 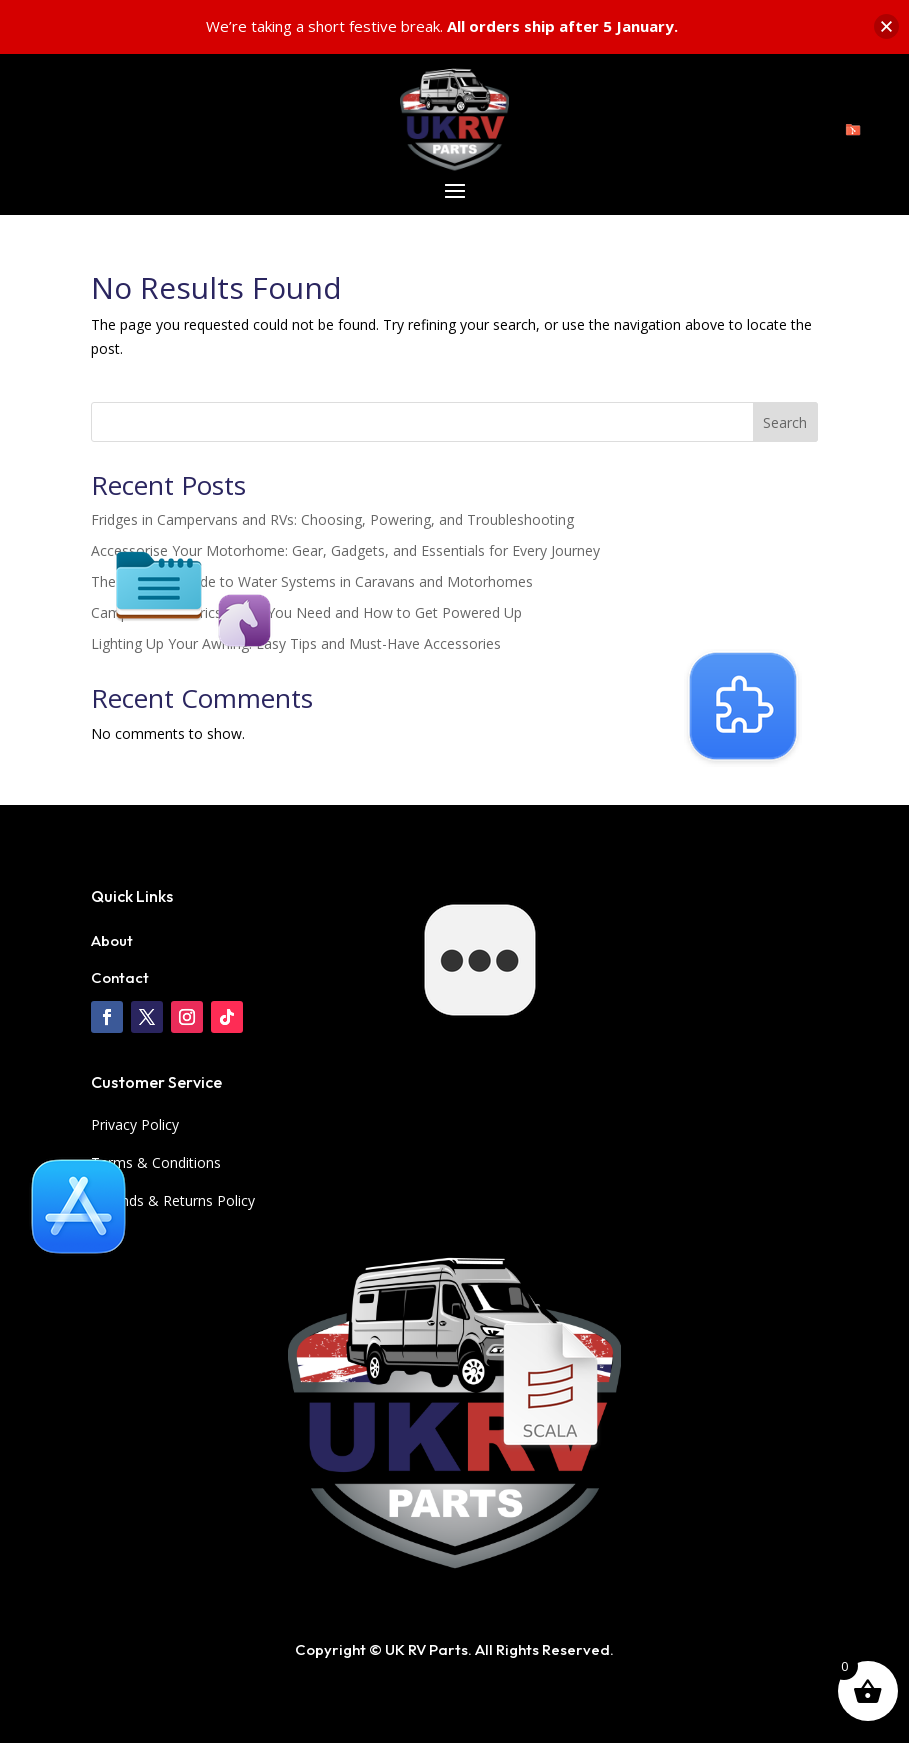 I want to click on open anjuta integrated development environment, so click(x=244, y=620).